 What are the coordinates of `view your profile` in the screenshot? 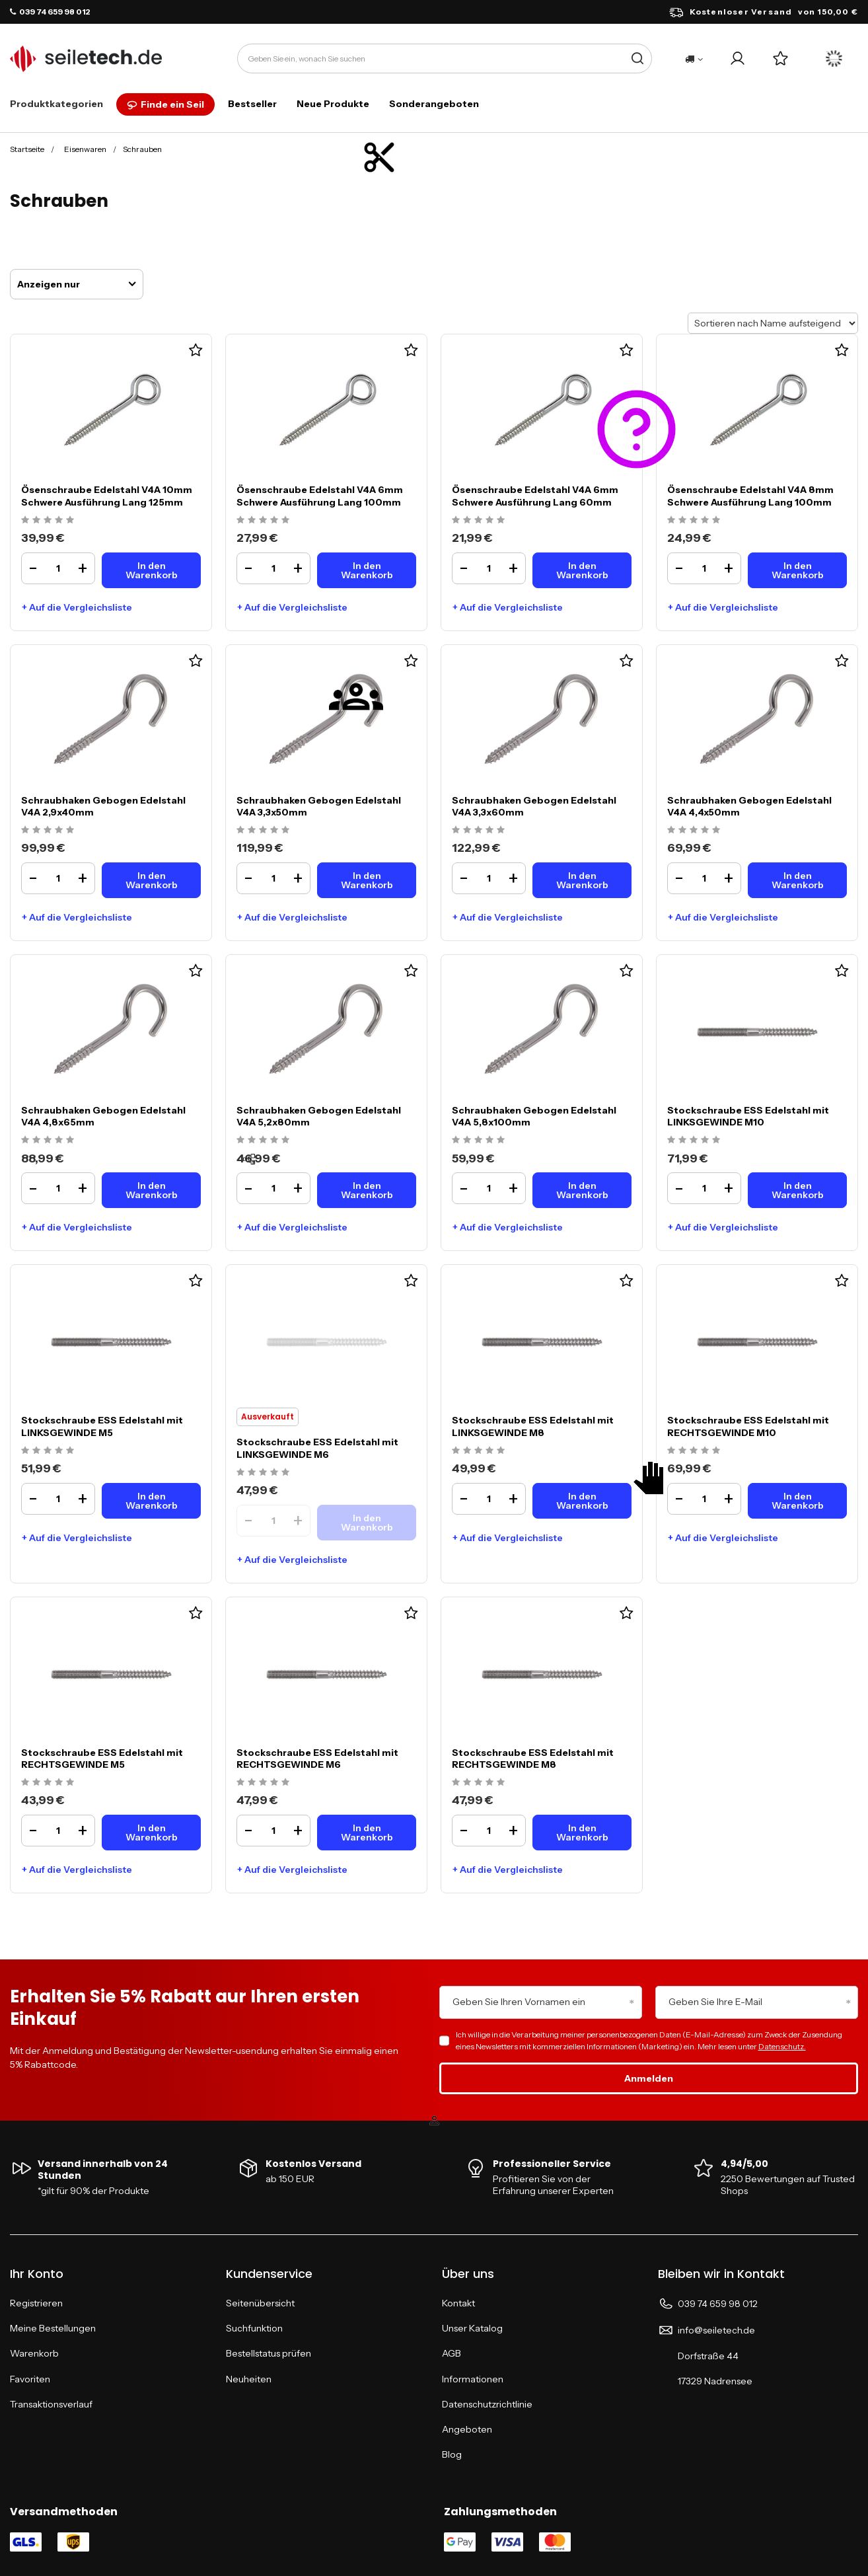 It's located at (434, 2120).